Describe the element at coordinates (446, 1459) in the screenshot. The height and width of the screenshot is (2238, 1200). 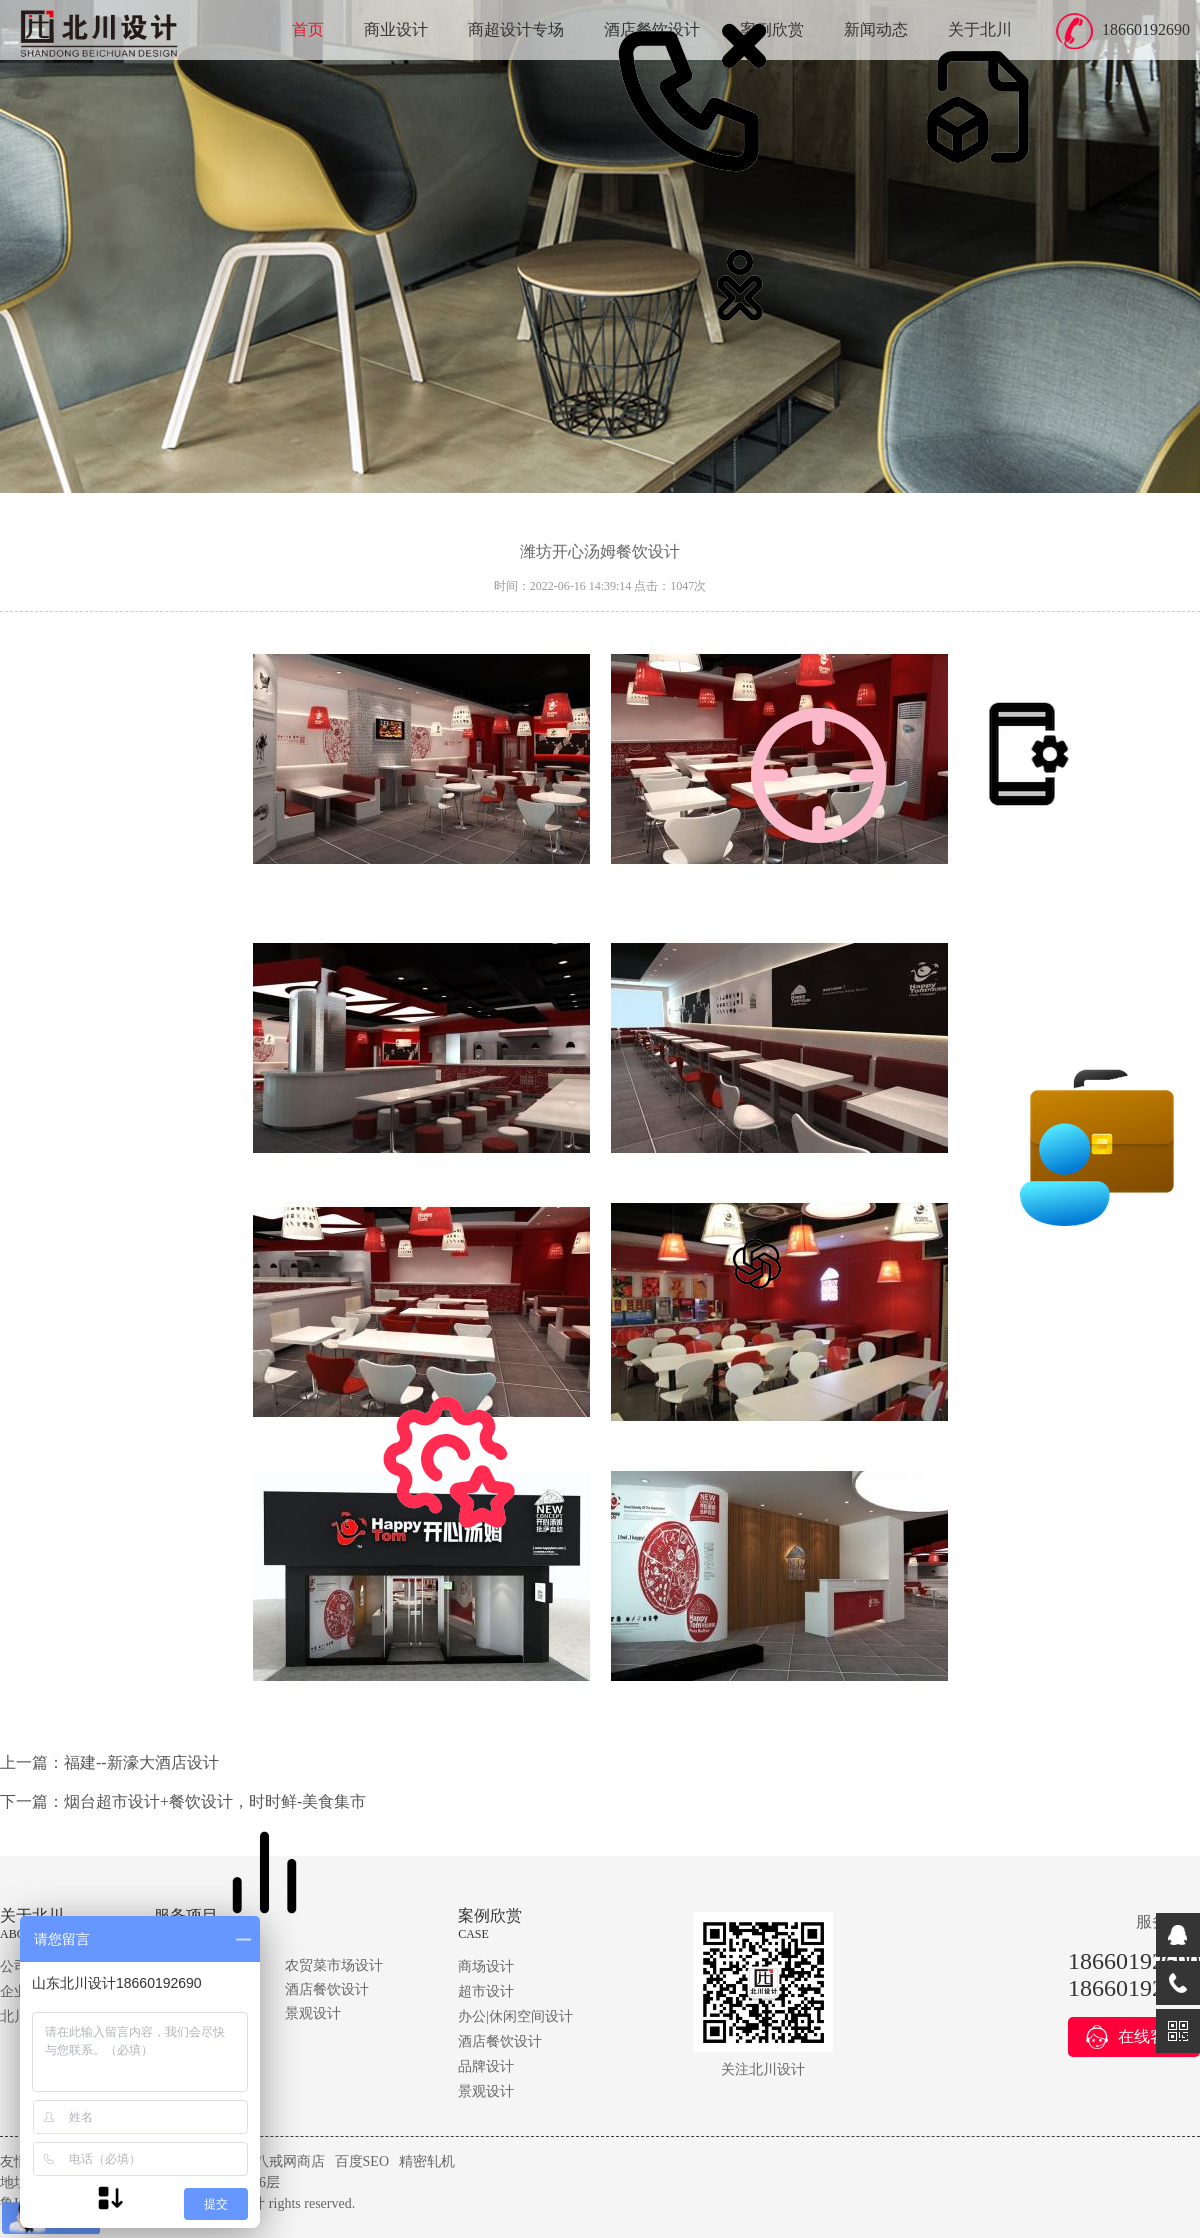
I see `access favorite or starred settings` at that location.